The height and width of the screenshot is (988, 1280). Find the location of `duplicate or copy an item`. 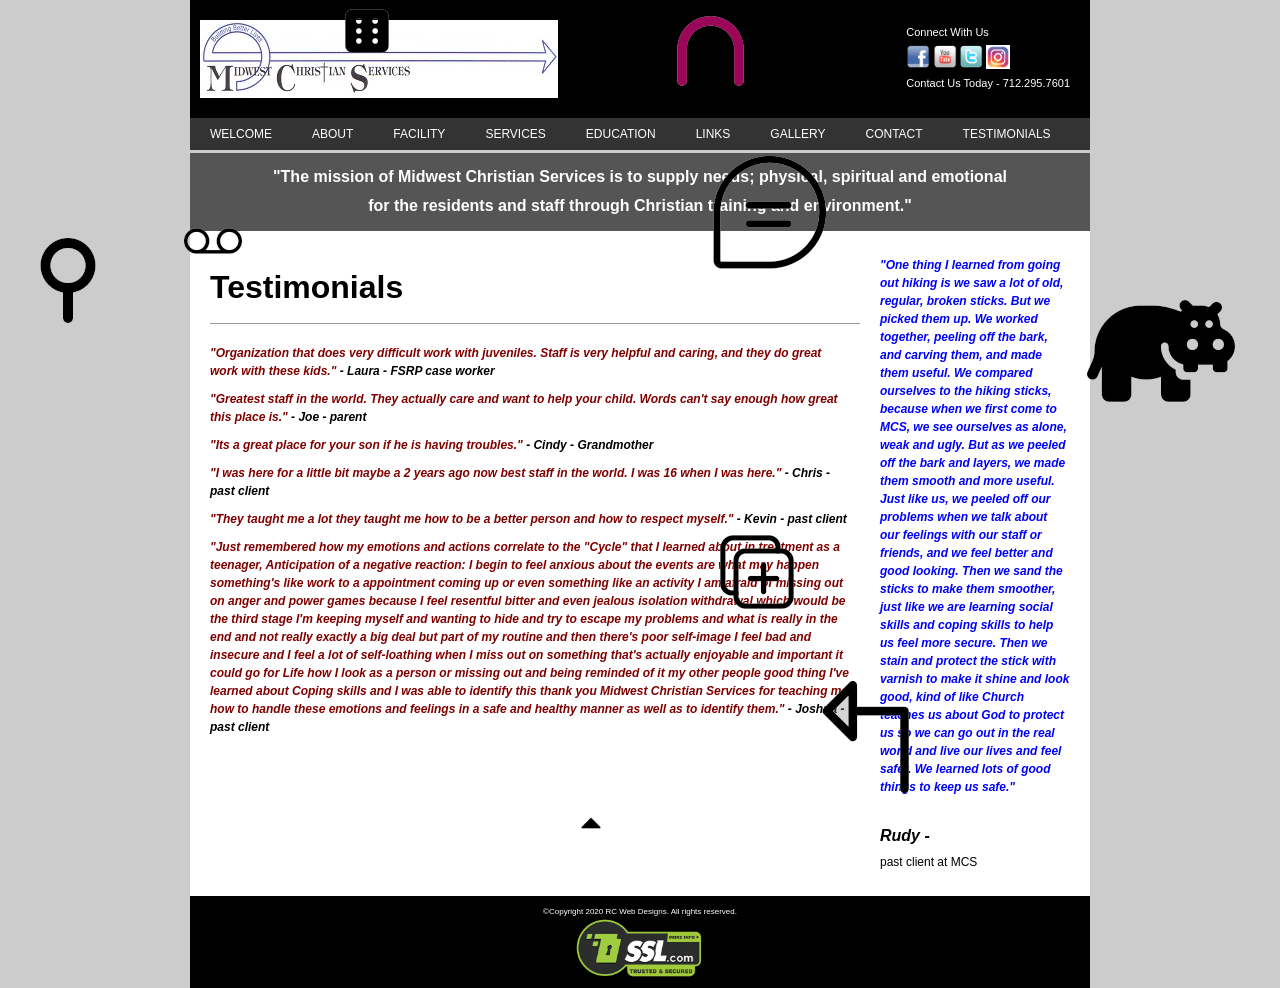

duplicate or copy an item is located at coordinates (757, 572).